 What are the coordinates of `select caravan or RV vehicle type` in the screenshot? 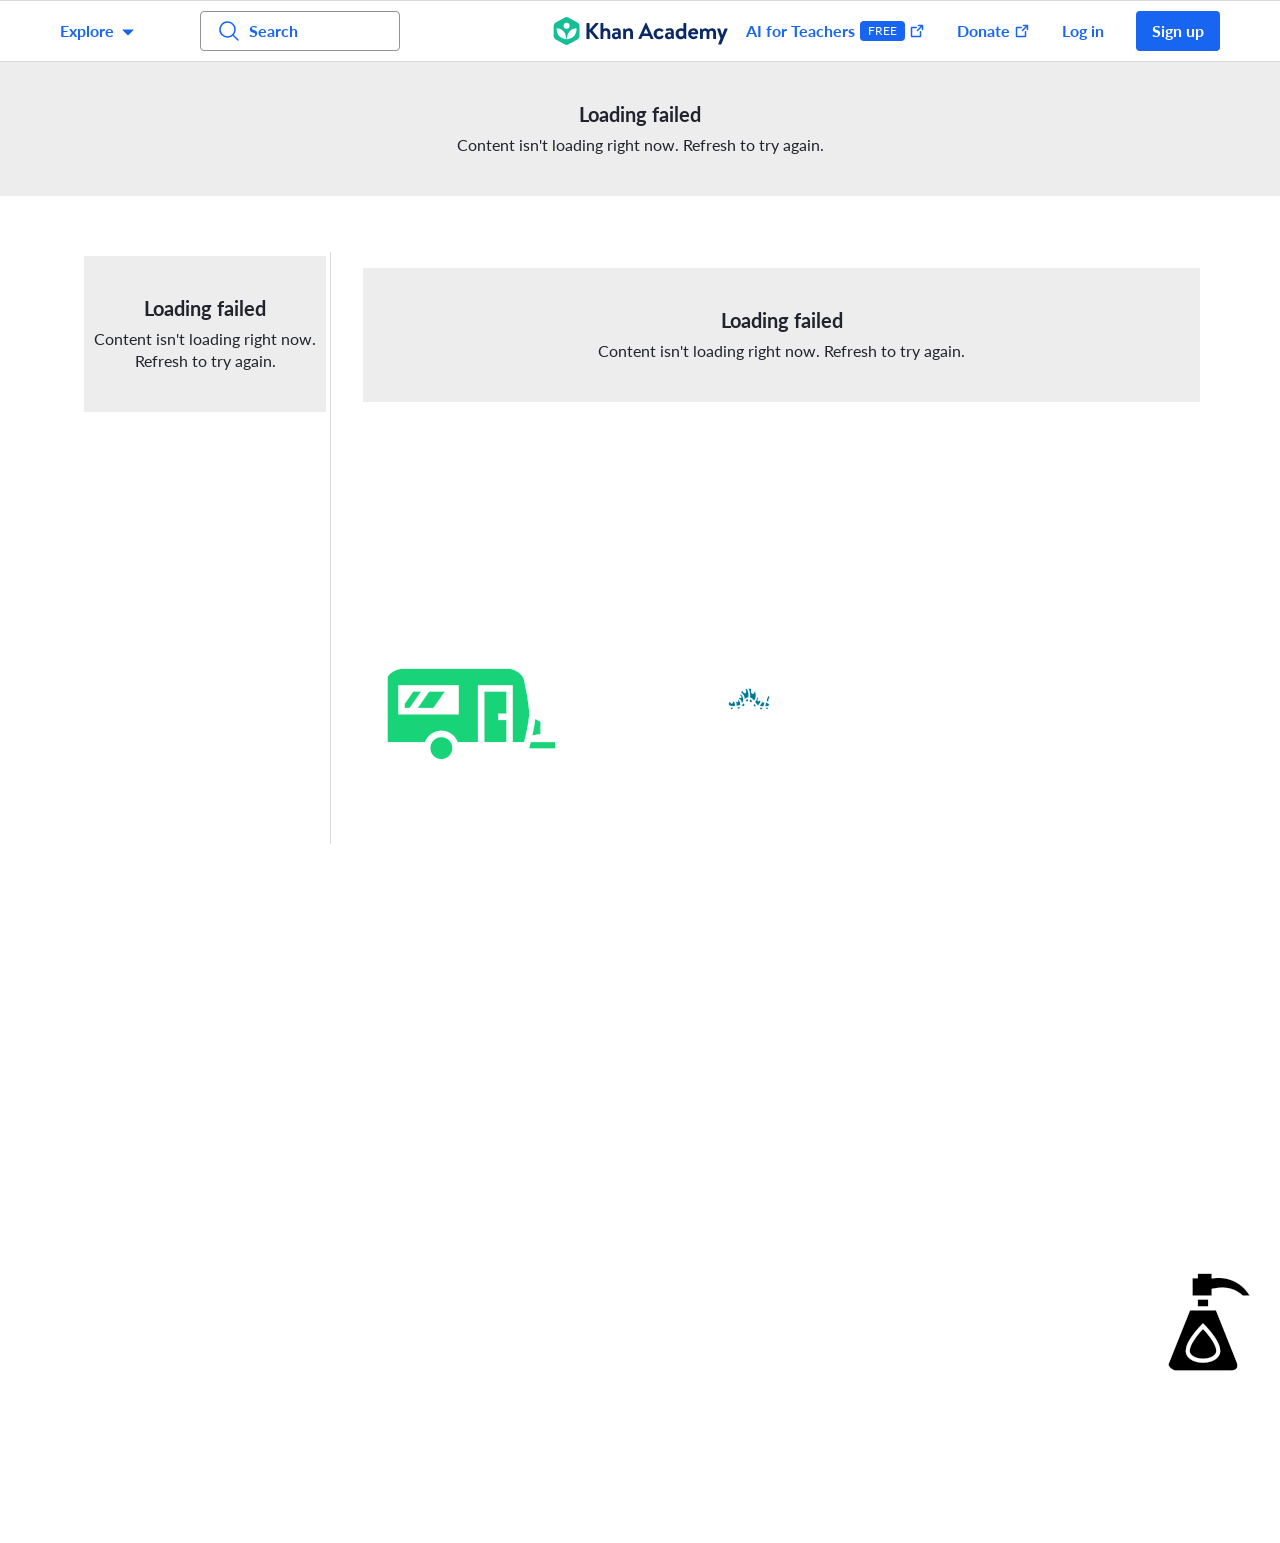 It's located at (471, 714).